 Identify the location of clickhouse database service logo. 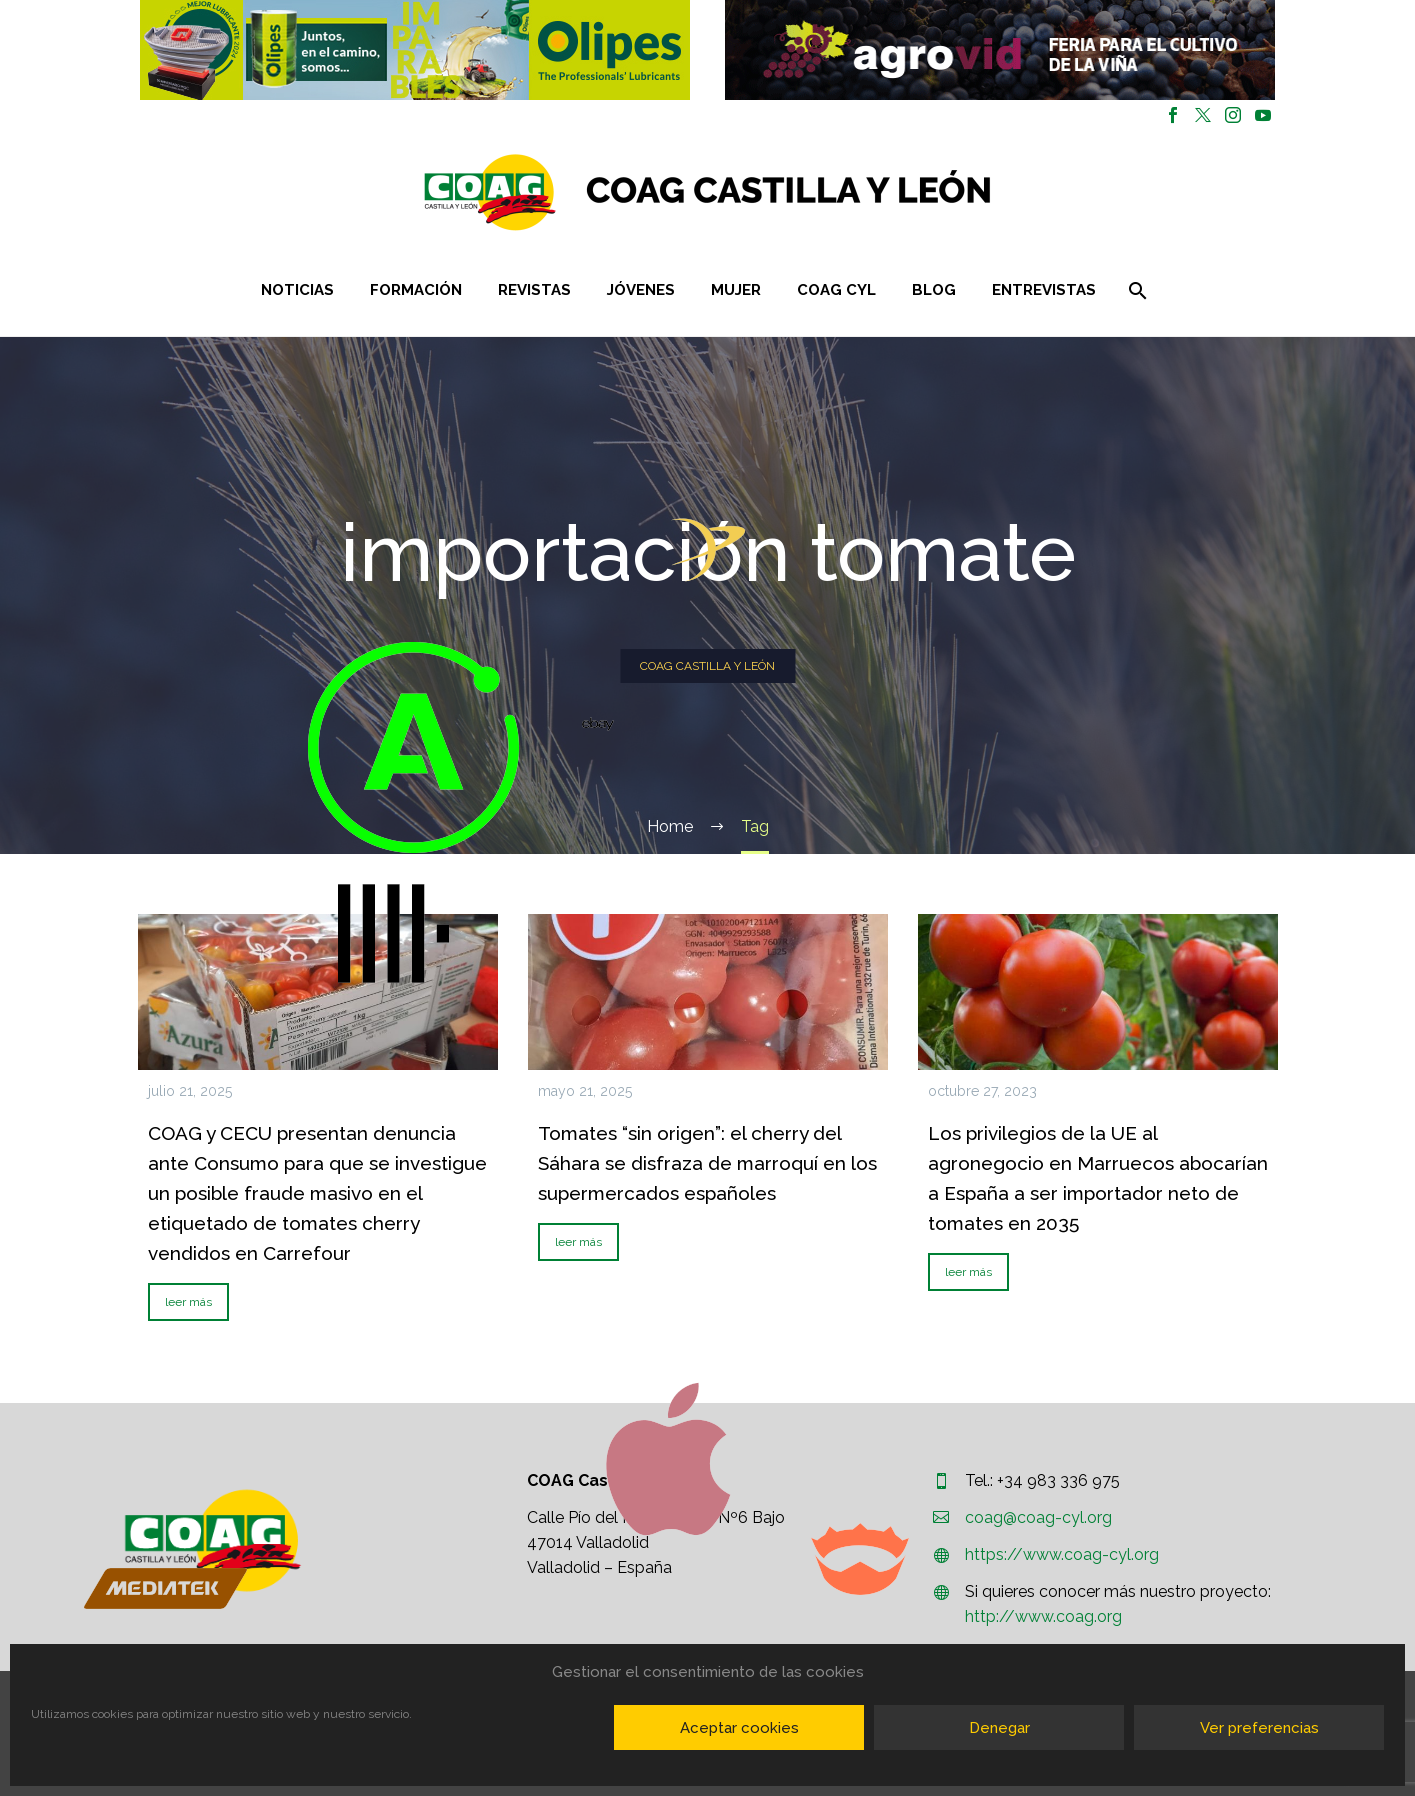
(393, 933).